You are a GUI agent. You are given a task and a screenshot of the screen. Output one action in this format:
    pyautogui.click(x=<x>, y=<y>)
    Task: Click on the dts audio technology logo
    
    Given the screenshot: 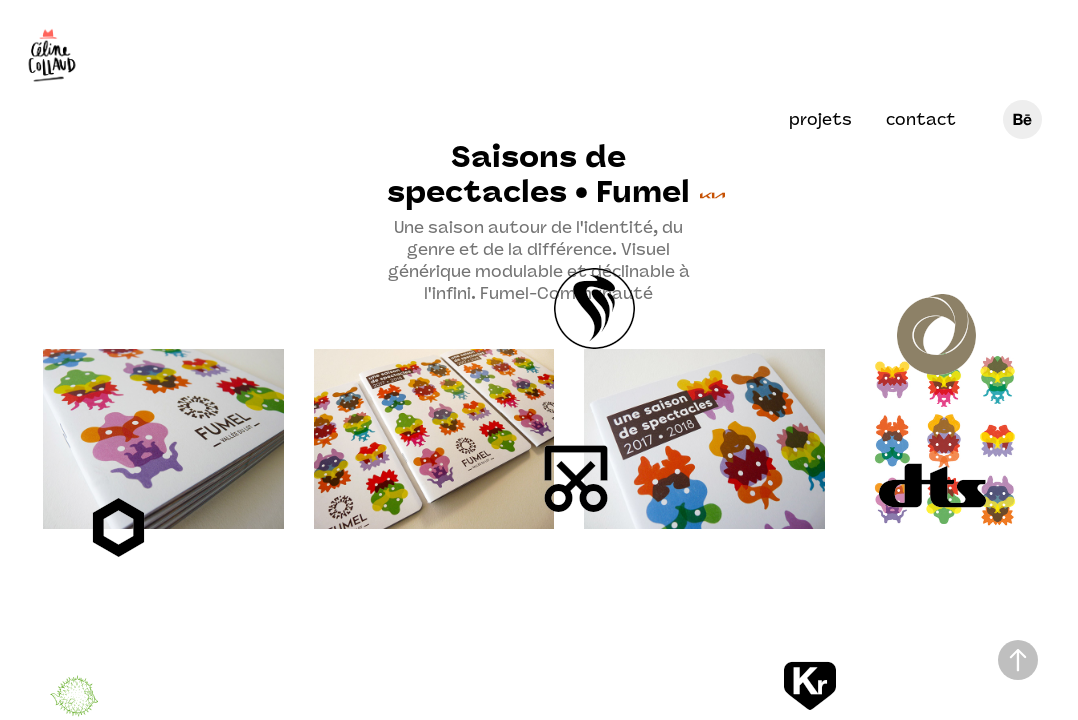 What is the action you would take?
    pyautogui.click(x=932, y=485)
    